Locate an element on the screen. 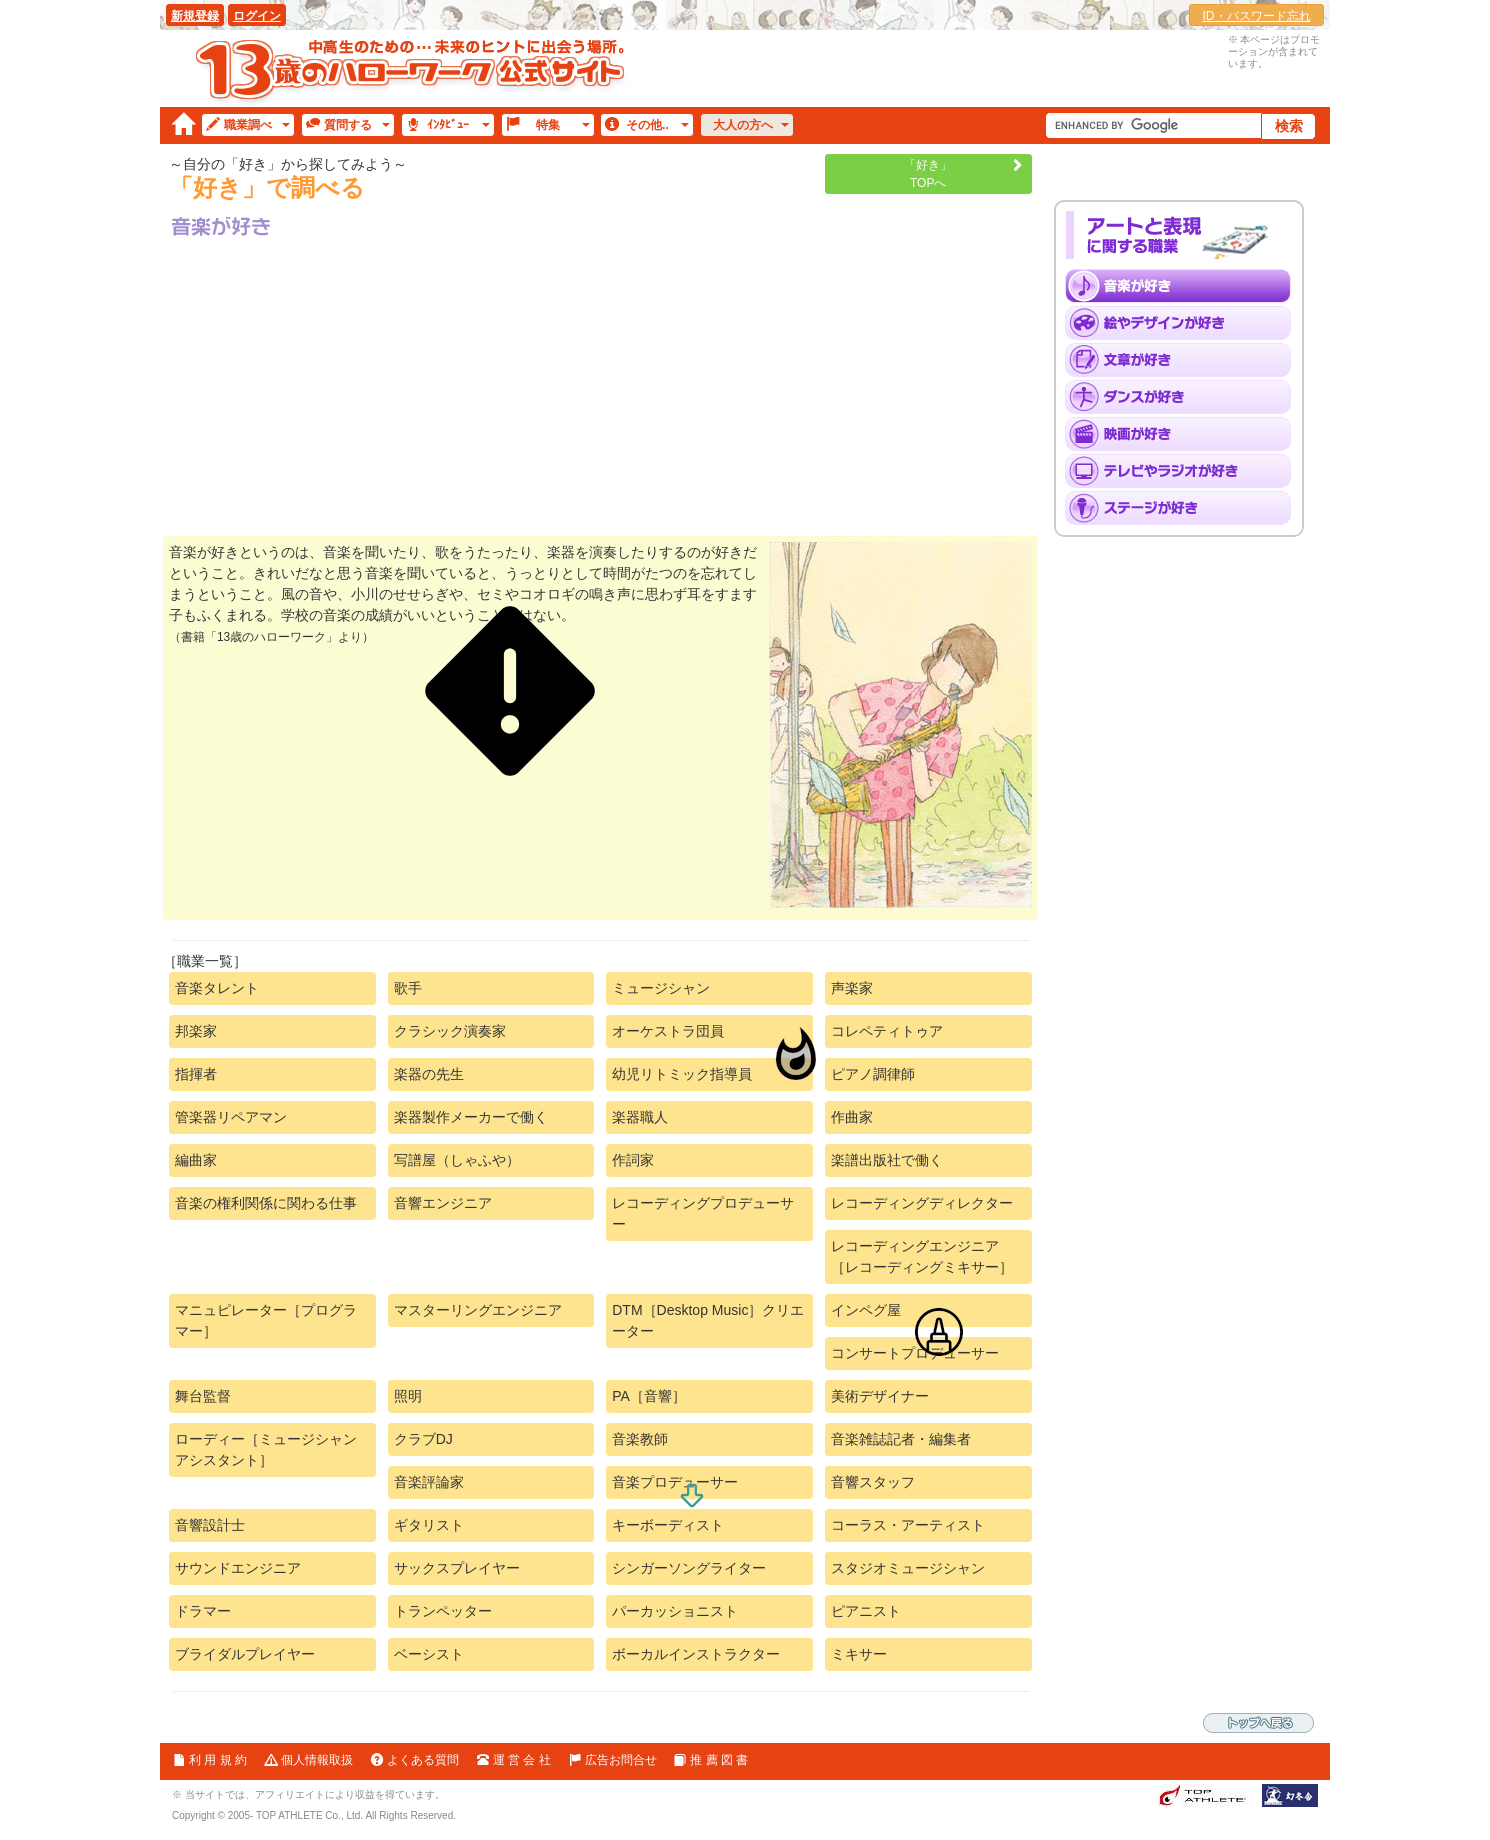 The width and height of the screenshot is (1490, 1840). indicates a warning or alert status is located at coordinates (510, 691).